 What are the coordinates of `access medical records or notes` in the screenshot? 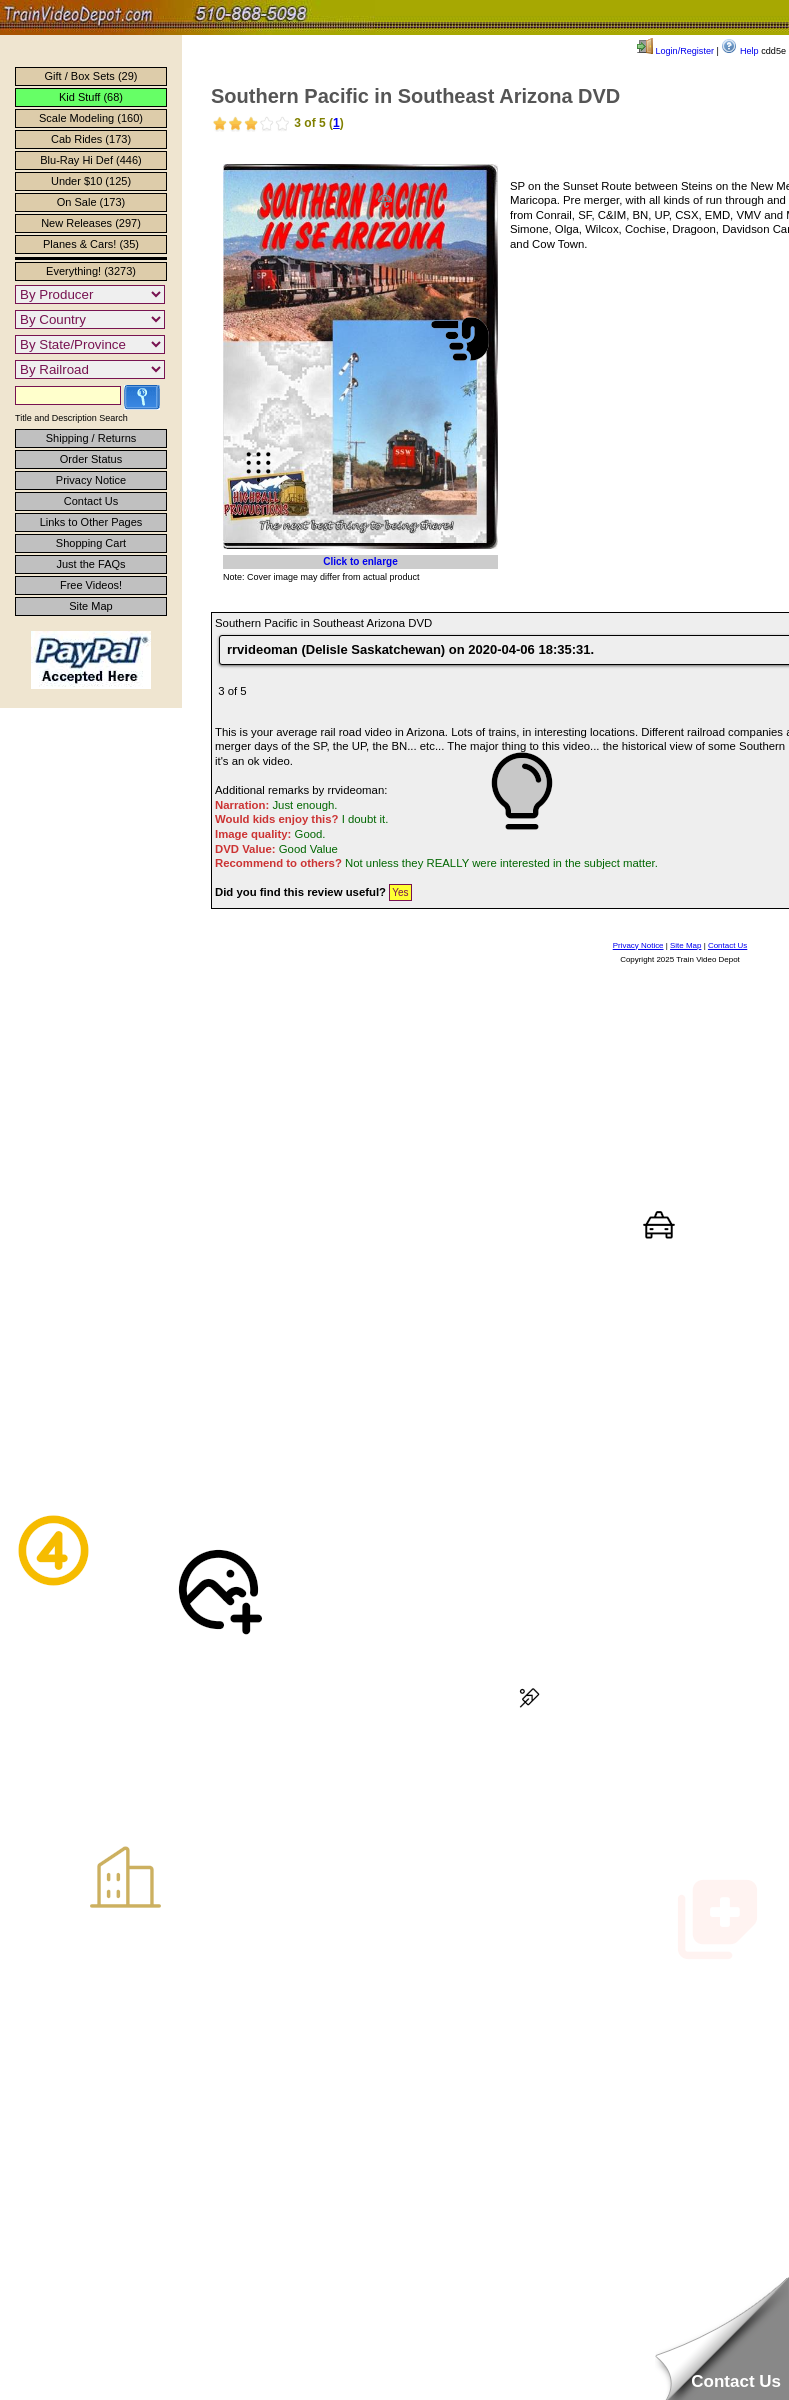 It's located at (717, 1919).